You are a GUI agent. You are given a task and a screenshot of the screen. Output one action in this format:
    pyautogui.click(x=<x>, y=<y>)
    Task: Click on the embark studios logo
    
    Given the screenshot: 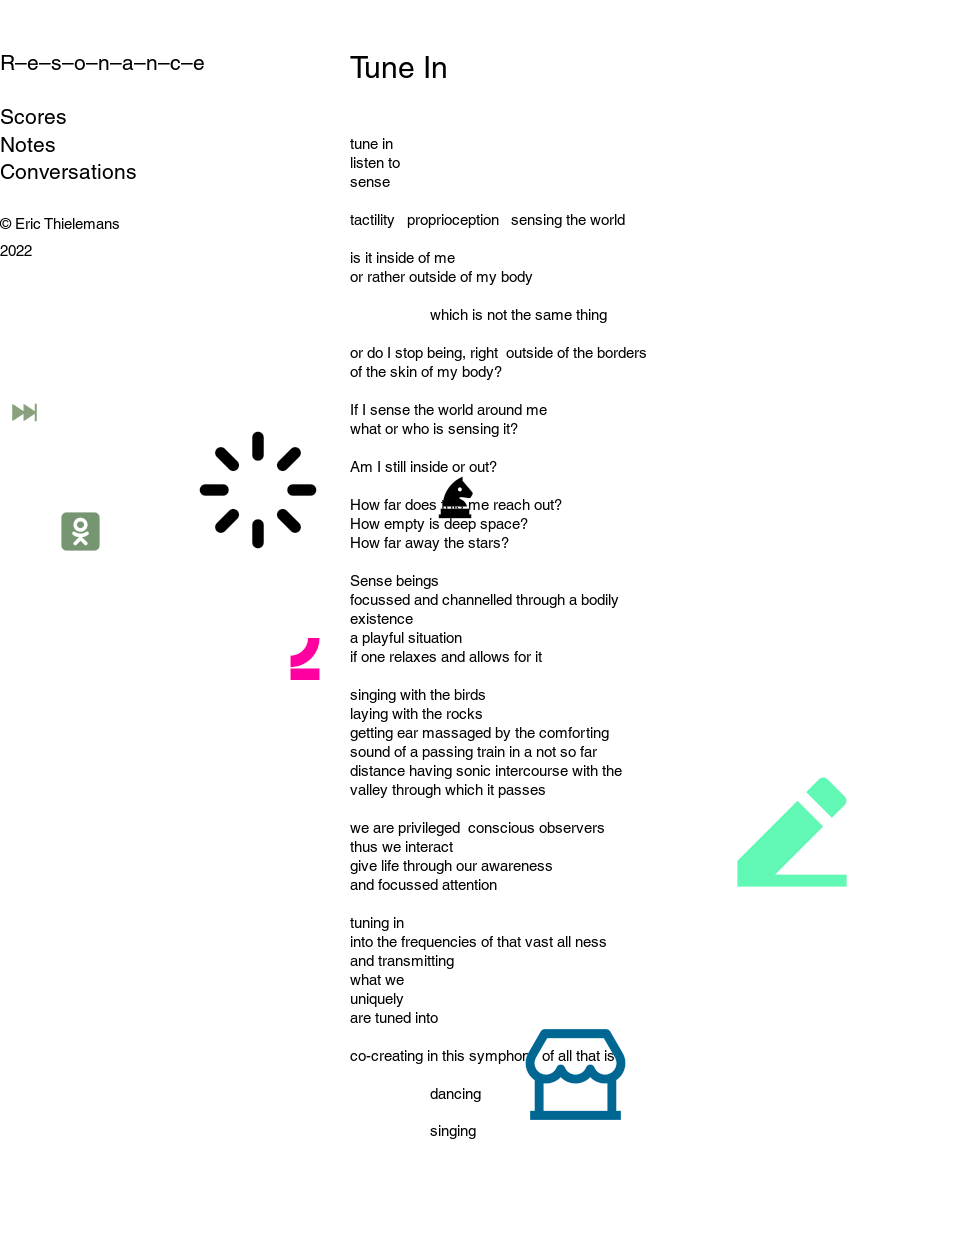 What is the action you would take?
    pyautogui.click(x=305, y=659)
    